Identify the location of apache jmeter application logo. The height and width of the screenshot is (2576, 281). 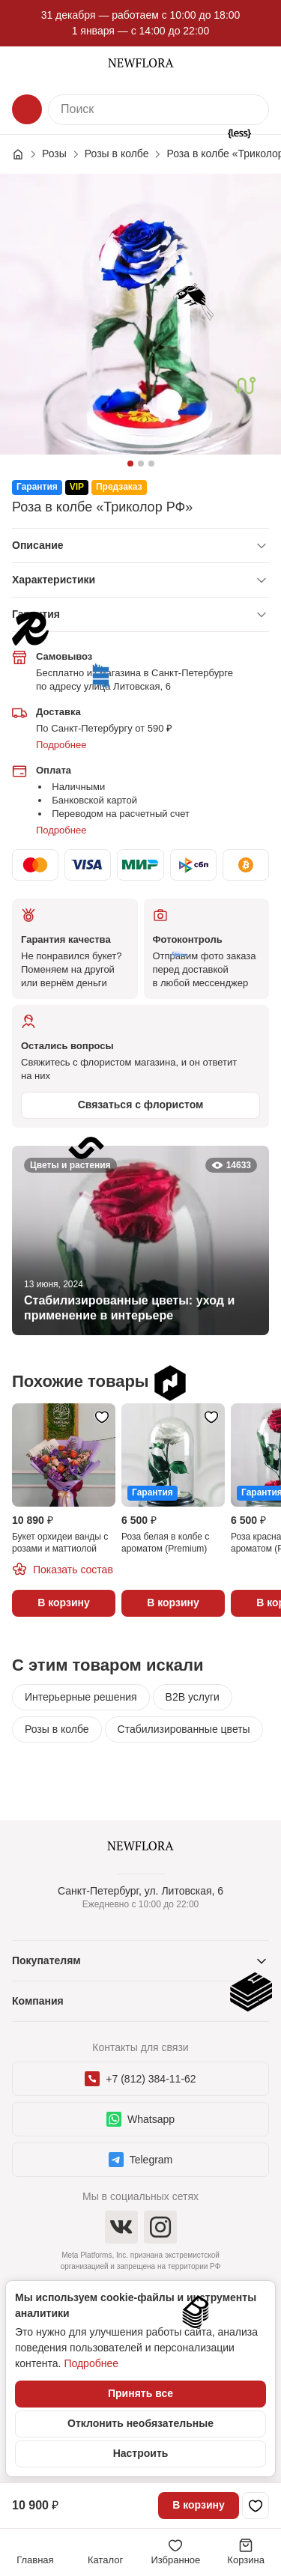
(178, 954).